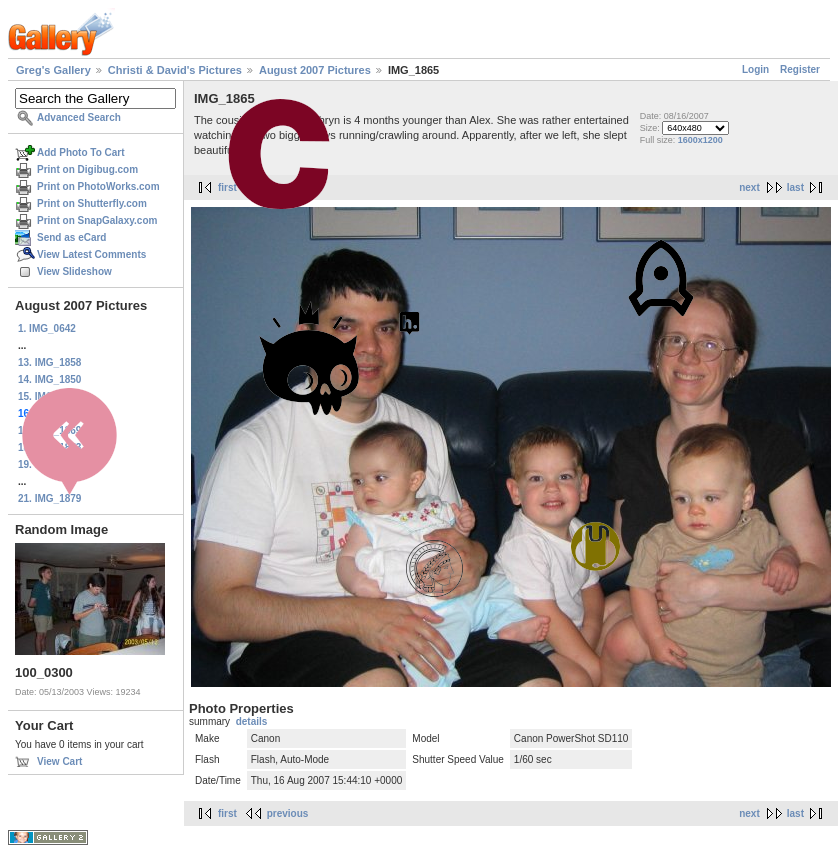  I want to click on max planck society official logo, so click(434, 568).